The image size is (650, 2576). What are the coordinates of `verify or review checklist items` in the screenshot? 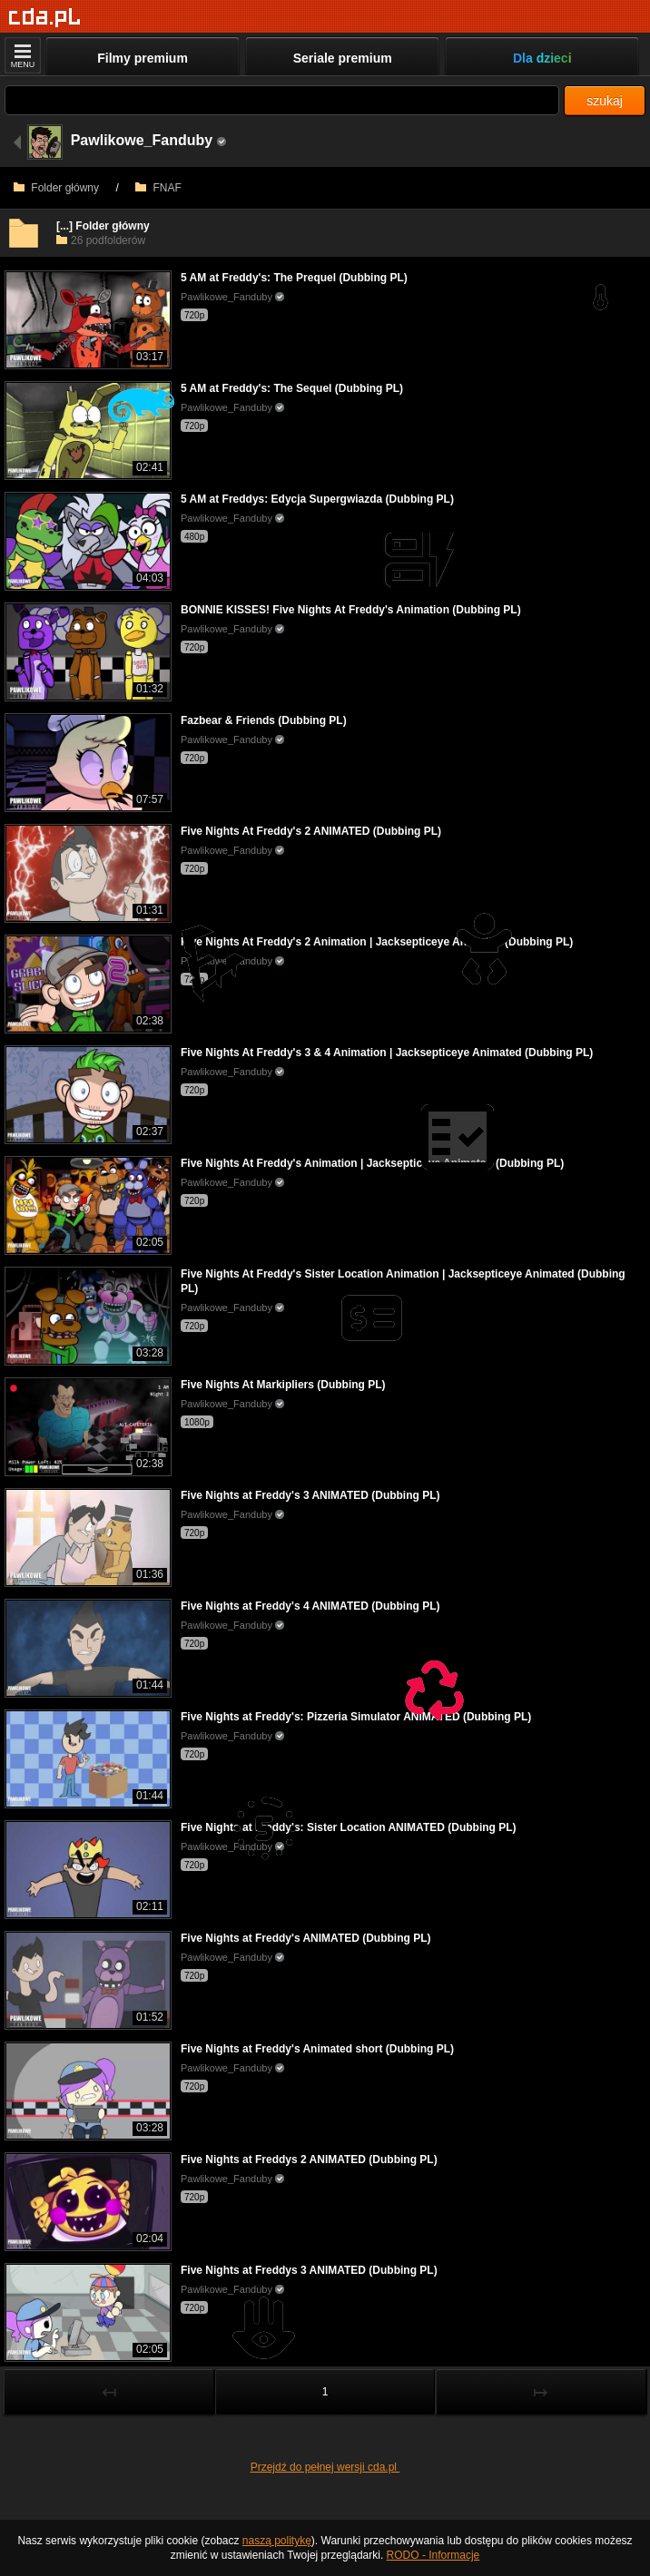 It's located at (458, 1137).